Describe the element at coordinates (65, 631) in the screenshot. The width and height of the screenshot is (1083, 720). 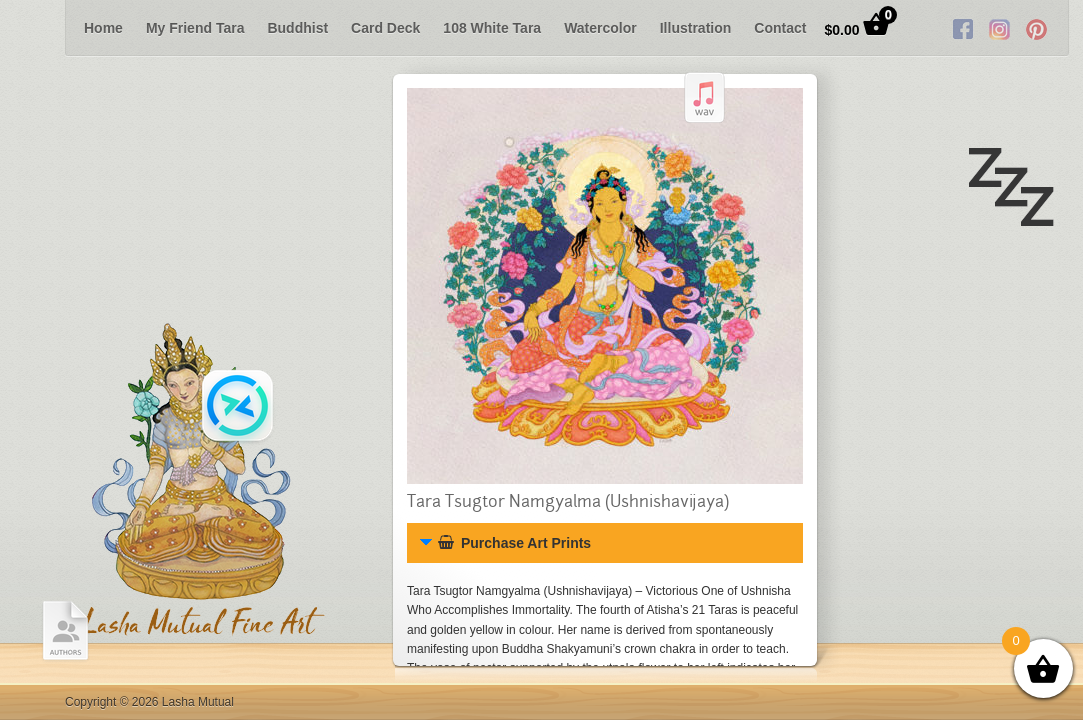
I see `authors or contributors text file` at that location.